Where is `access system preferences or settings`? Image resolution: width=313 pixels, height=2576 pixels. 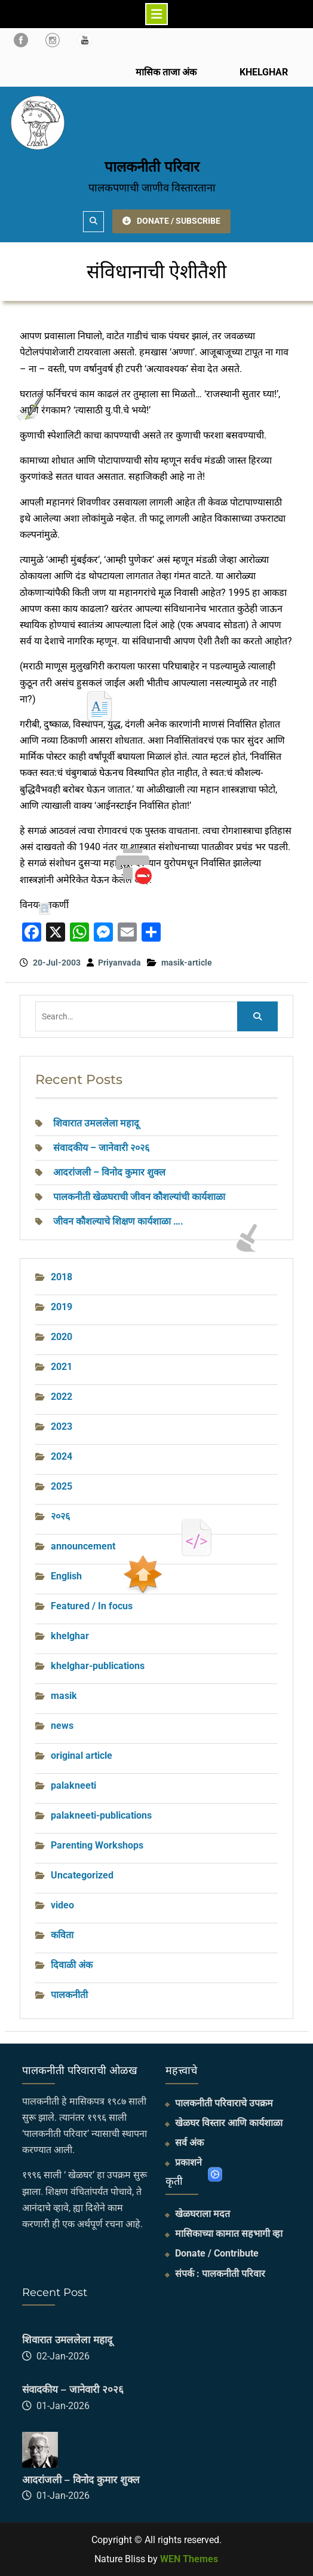
access system preferences or settings is located at coordinates (215, 2175).